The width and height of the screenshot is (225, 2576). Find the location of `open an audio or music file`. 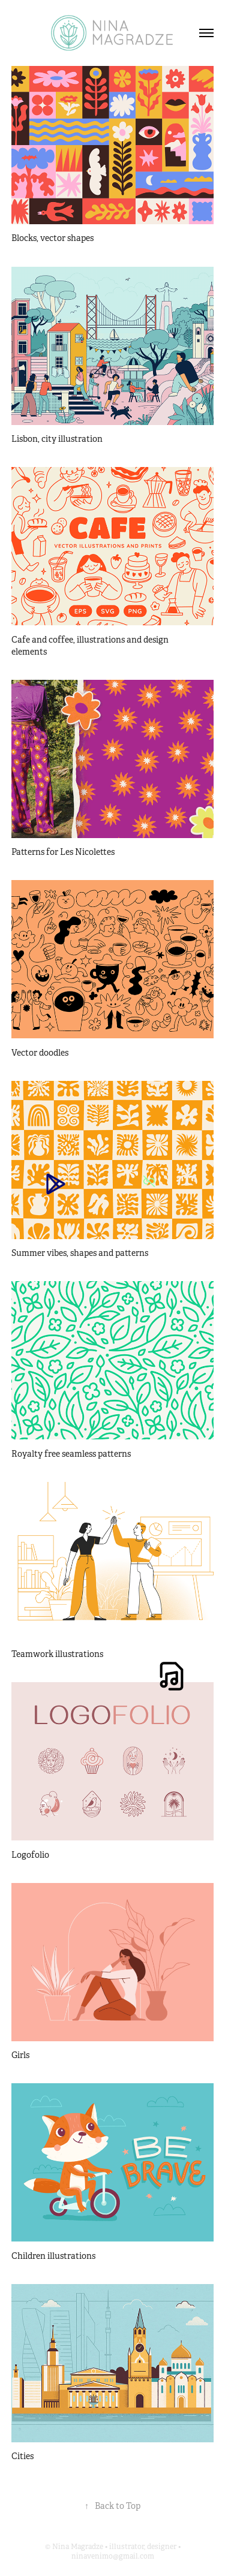

open an audio or music file is located at coordinates (172, 1676).